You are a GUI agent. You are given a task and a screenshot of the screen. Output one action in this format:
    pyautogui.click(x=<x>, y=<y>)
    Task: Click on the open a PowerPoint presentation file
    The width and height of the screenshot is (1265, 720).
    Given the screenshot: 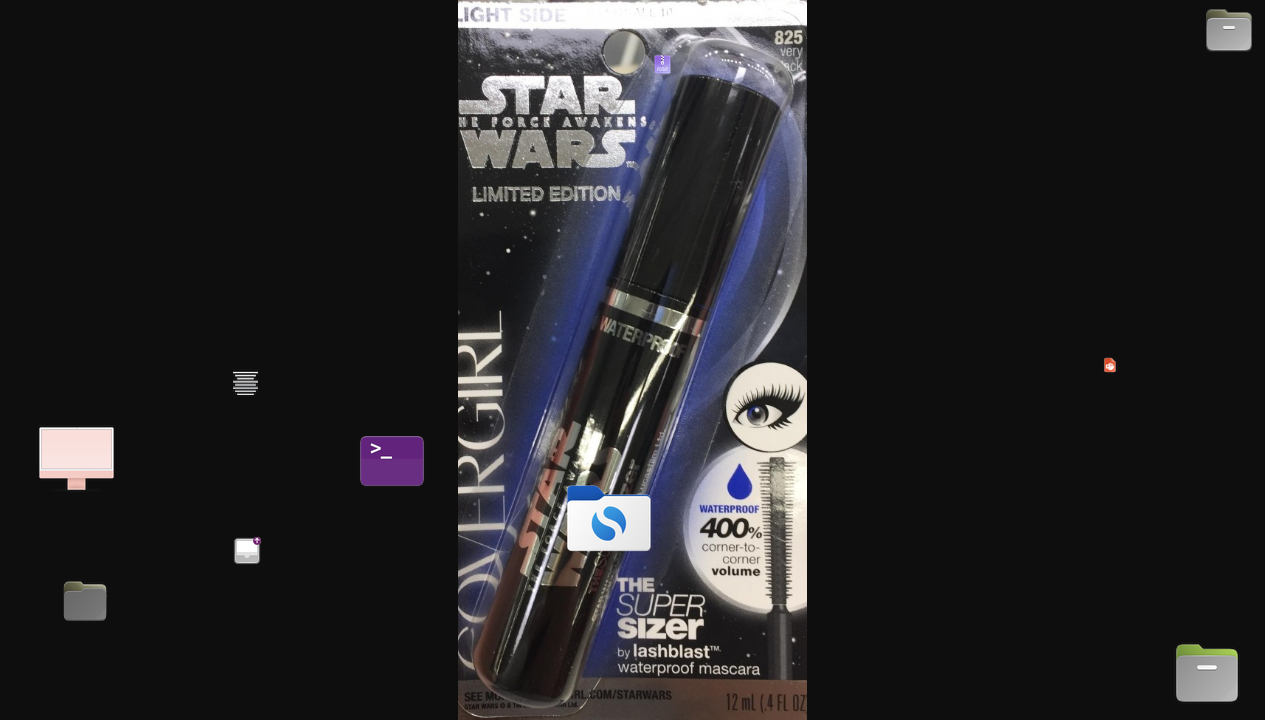 What is the action you would take?
    pyautogui.click(x=1110, y=365)
    